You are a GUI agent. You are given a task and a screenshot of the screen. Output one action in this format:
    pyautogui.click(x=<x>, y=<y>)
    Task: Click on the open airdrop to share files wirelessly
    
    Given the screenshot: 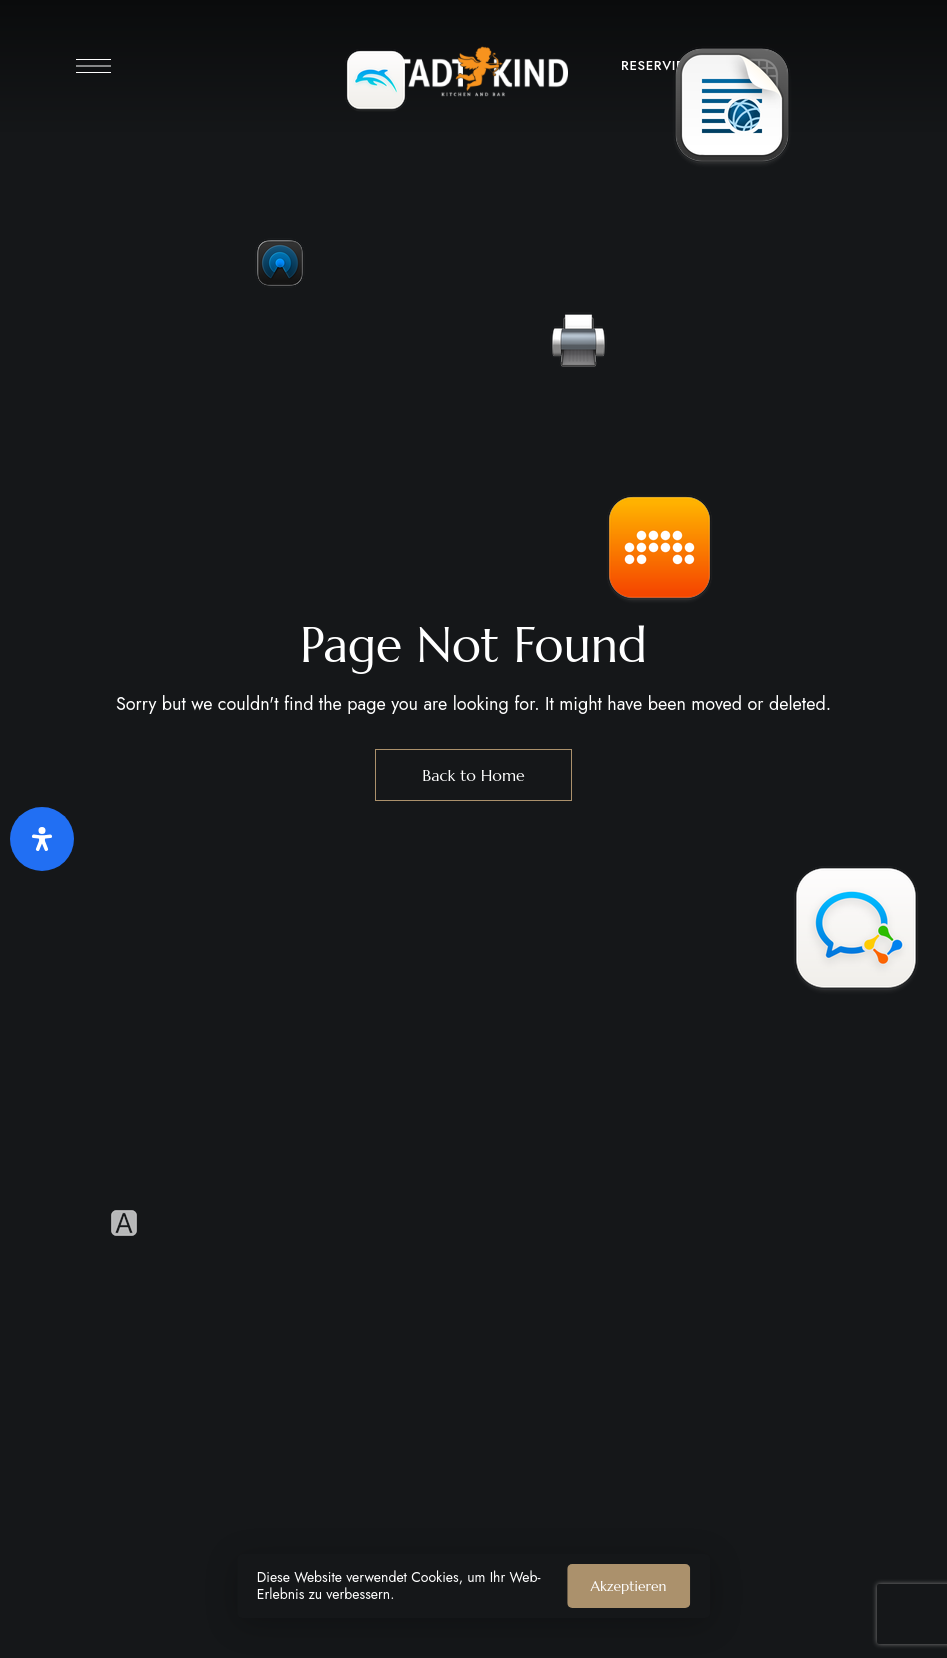 What is the action you would take?
    pyautogui.click(x=280, y=263)
    